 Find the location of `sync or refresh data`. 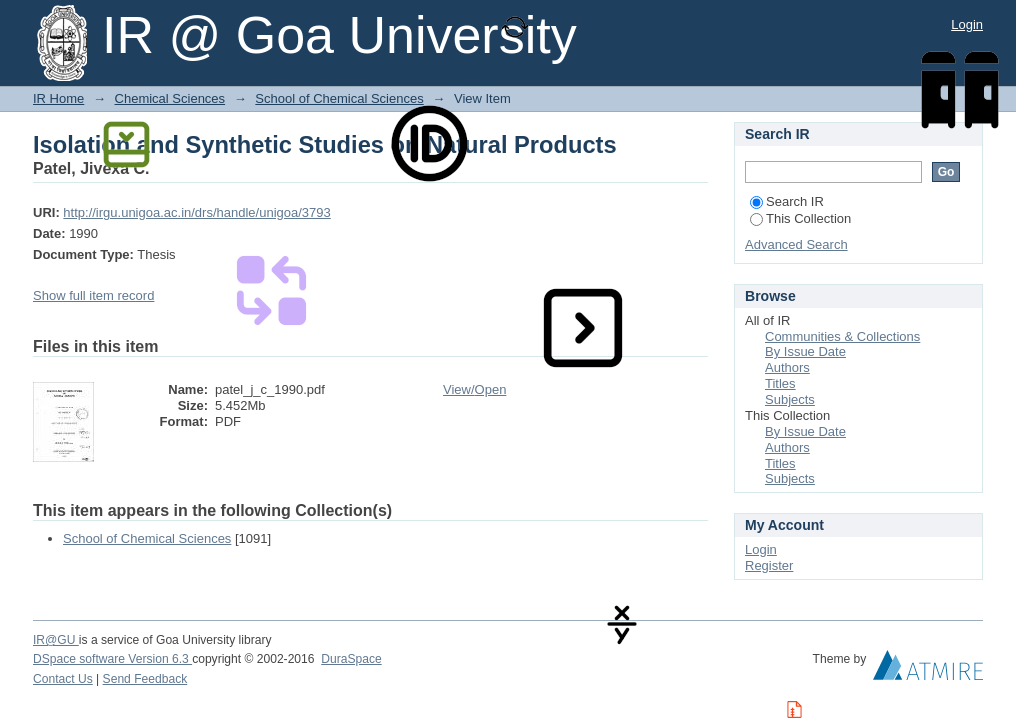

sync or refresh data is located at coordinates (515, 27).